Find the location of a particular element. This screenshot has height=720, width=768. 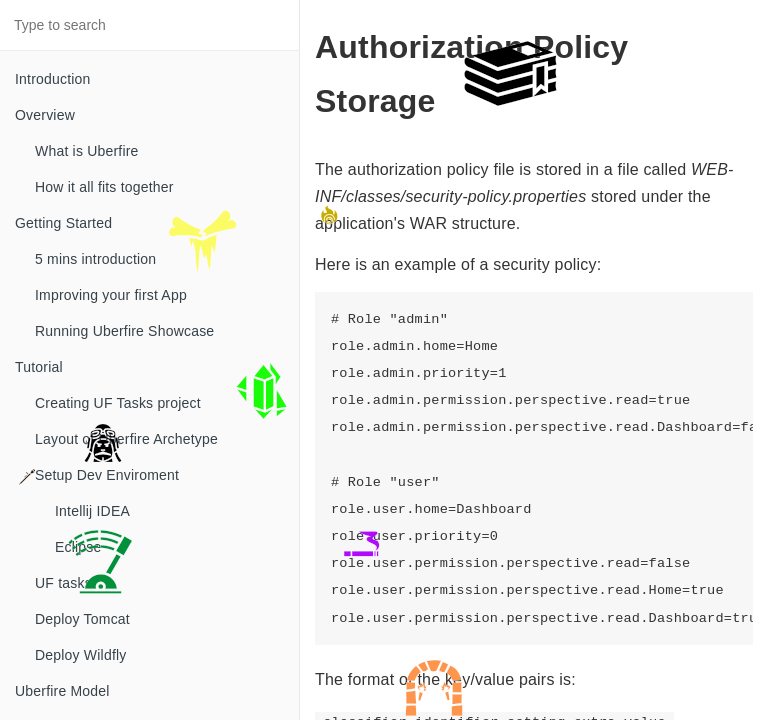

indicates a designated smoking area is located at coordinates (361, 548).